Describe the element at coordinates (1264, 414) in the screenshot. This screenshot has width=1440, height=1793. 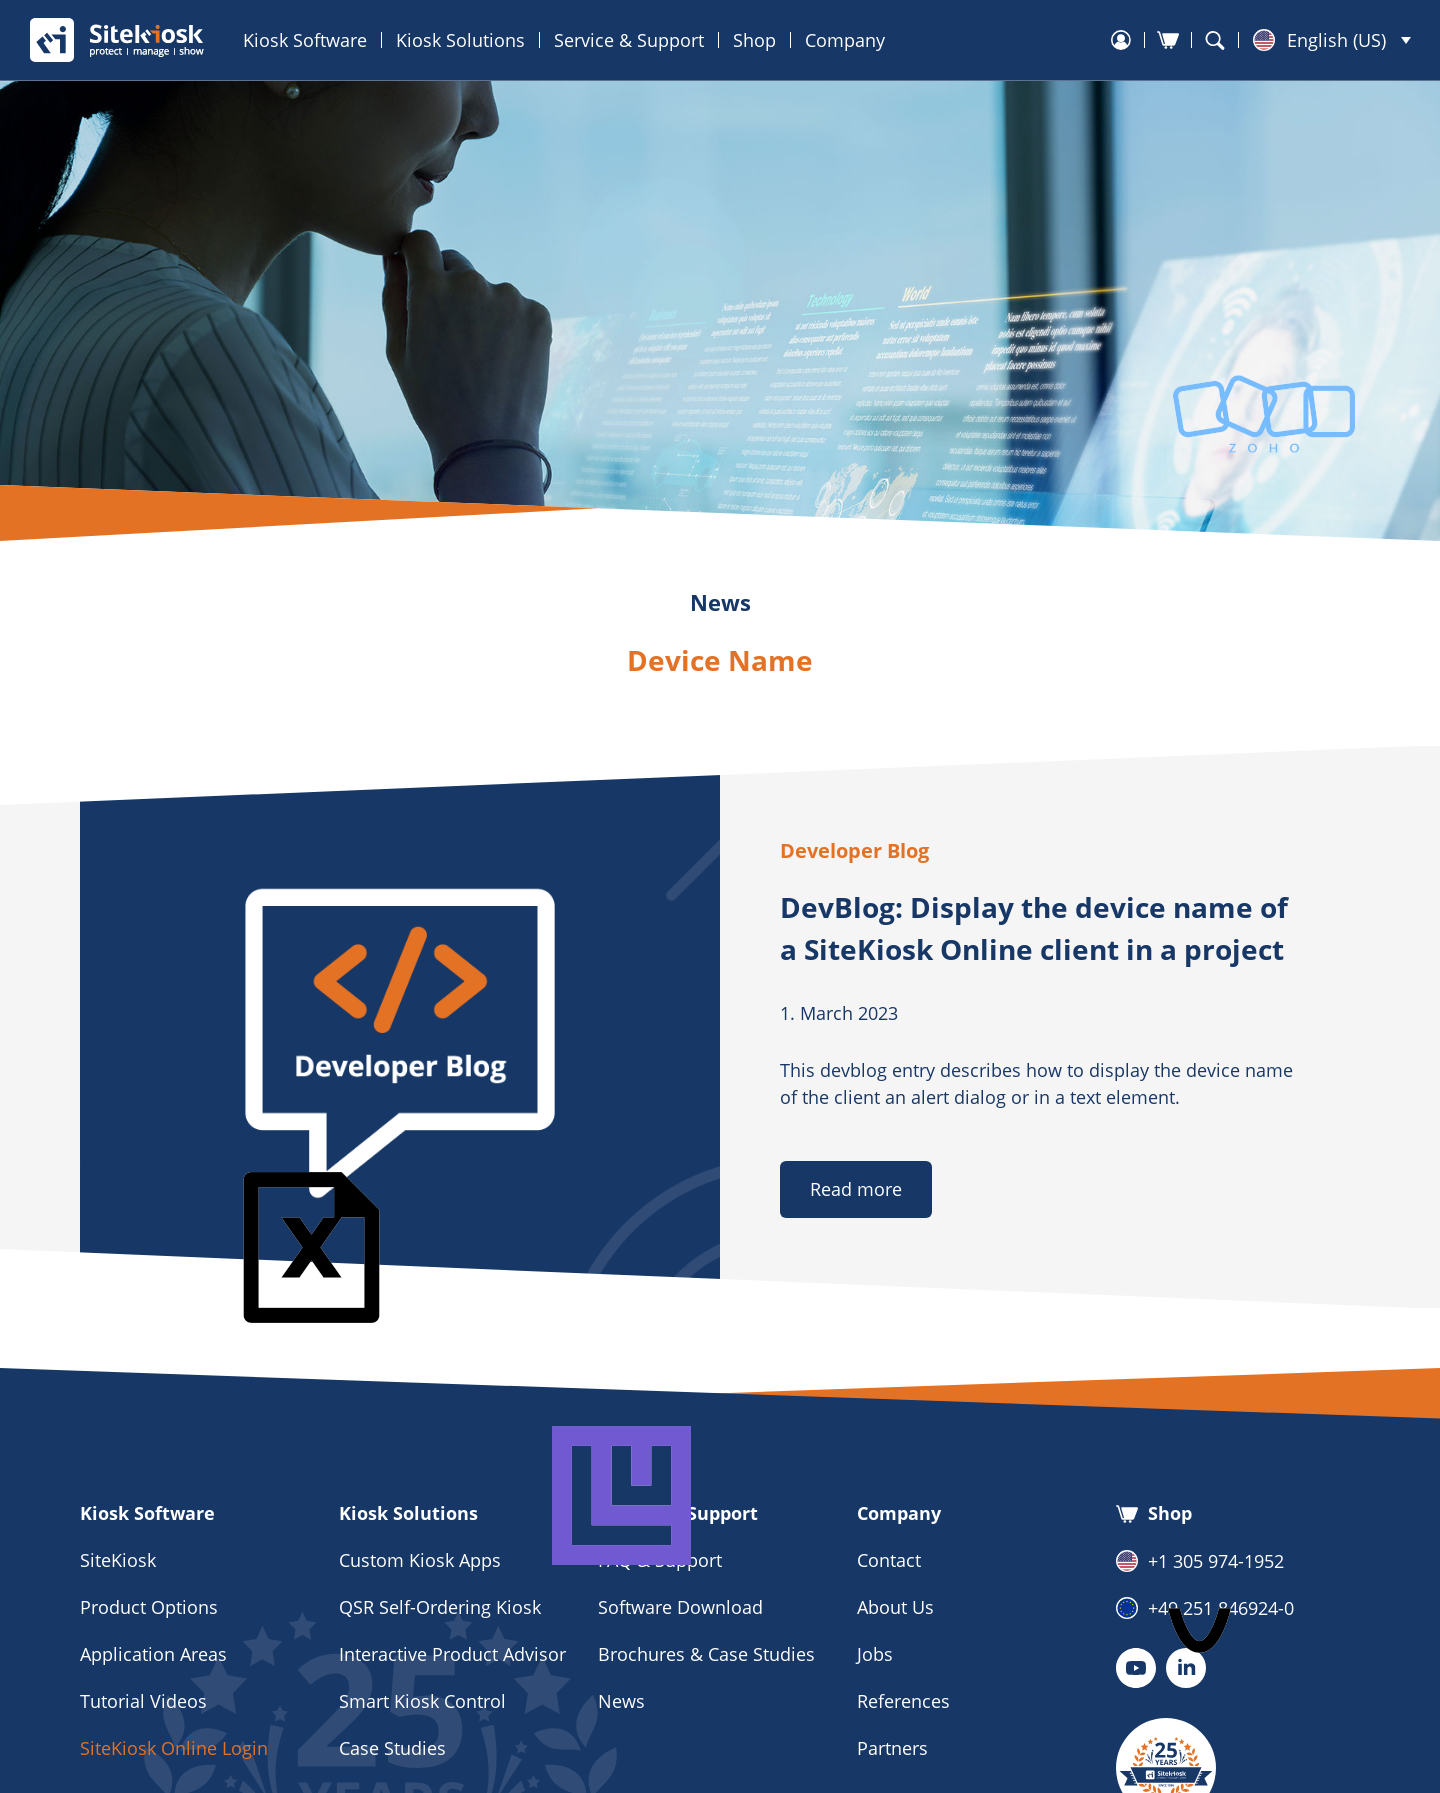
I see `open zoho app or service` at that location.